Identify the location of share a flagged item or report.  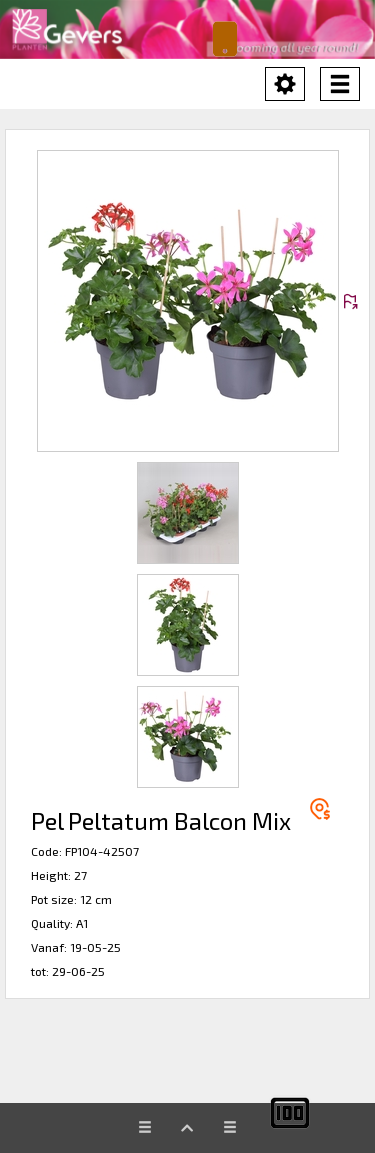
(350, 301).